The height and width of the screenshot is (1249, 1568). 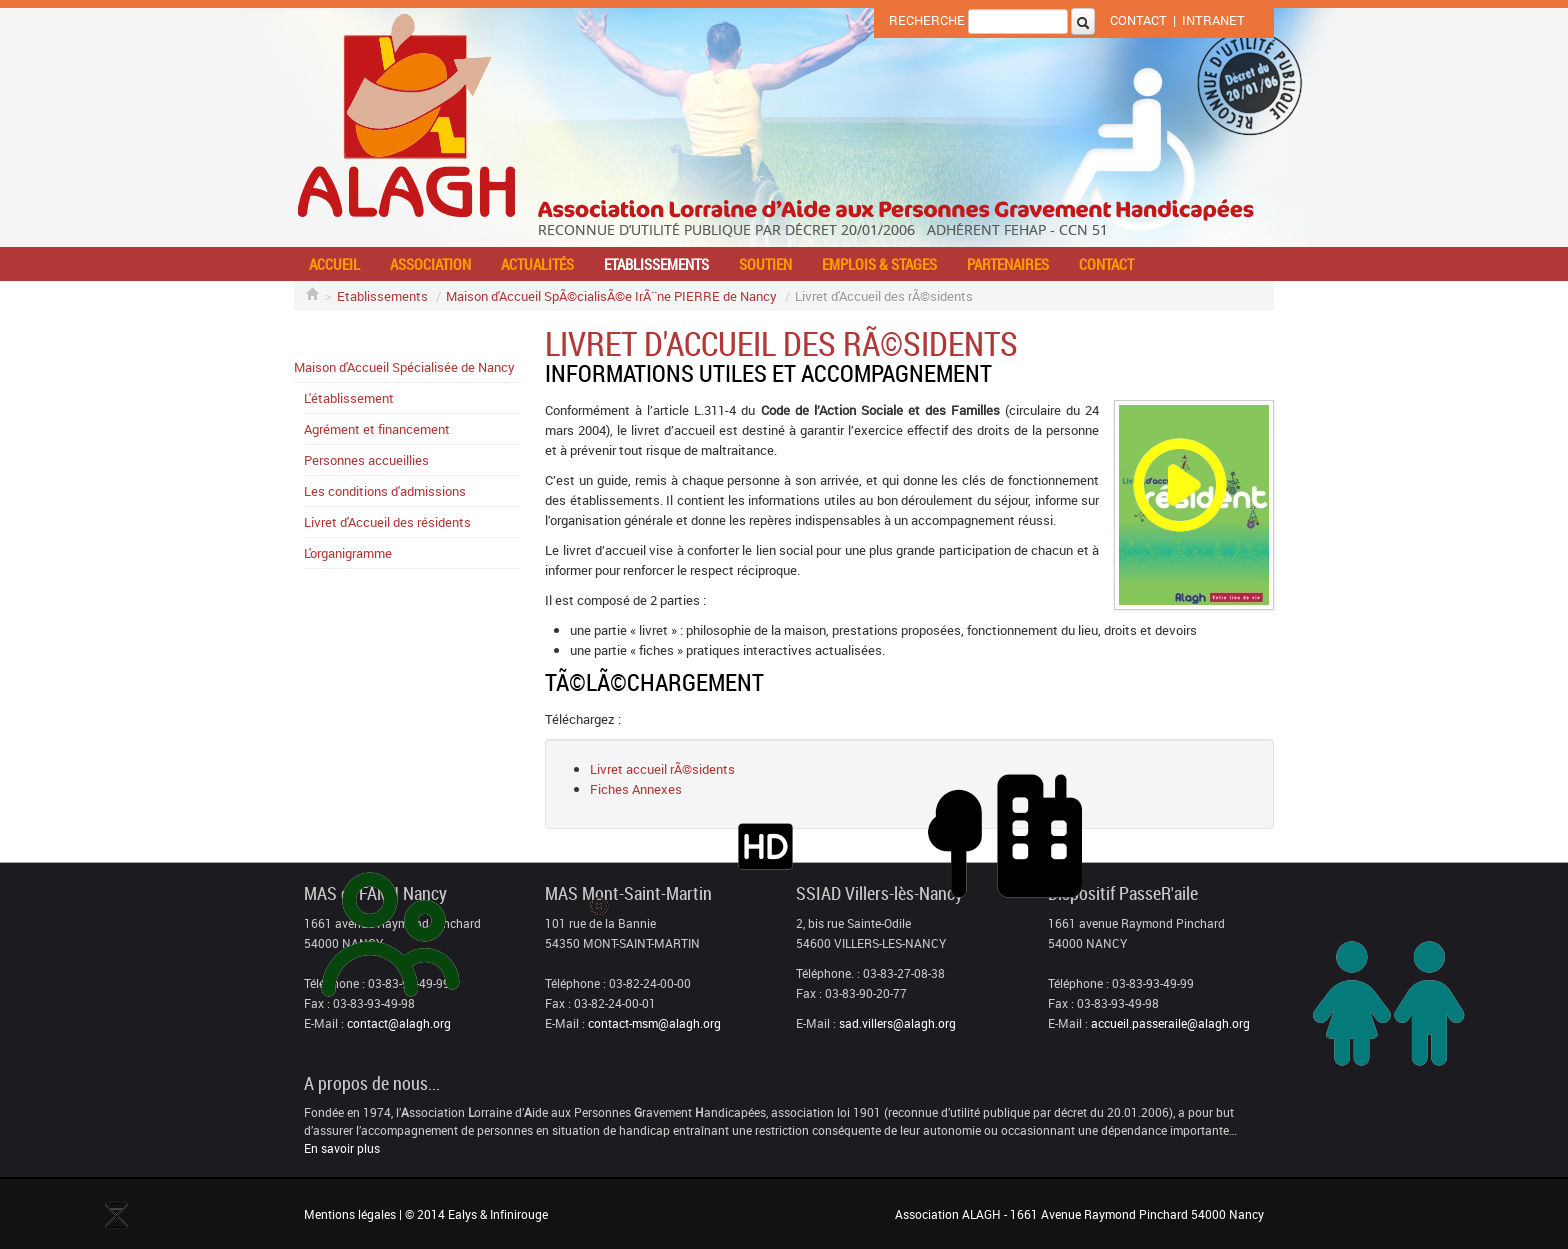 I want to click on cancel or stop a process in progress, so click(x=599, y=906).